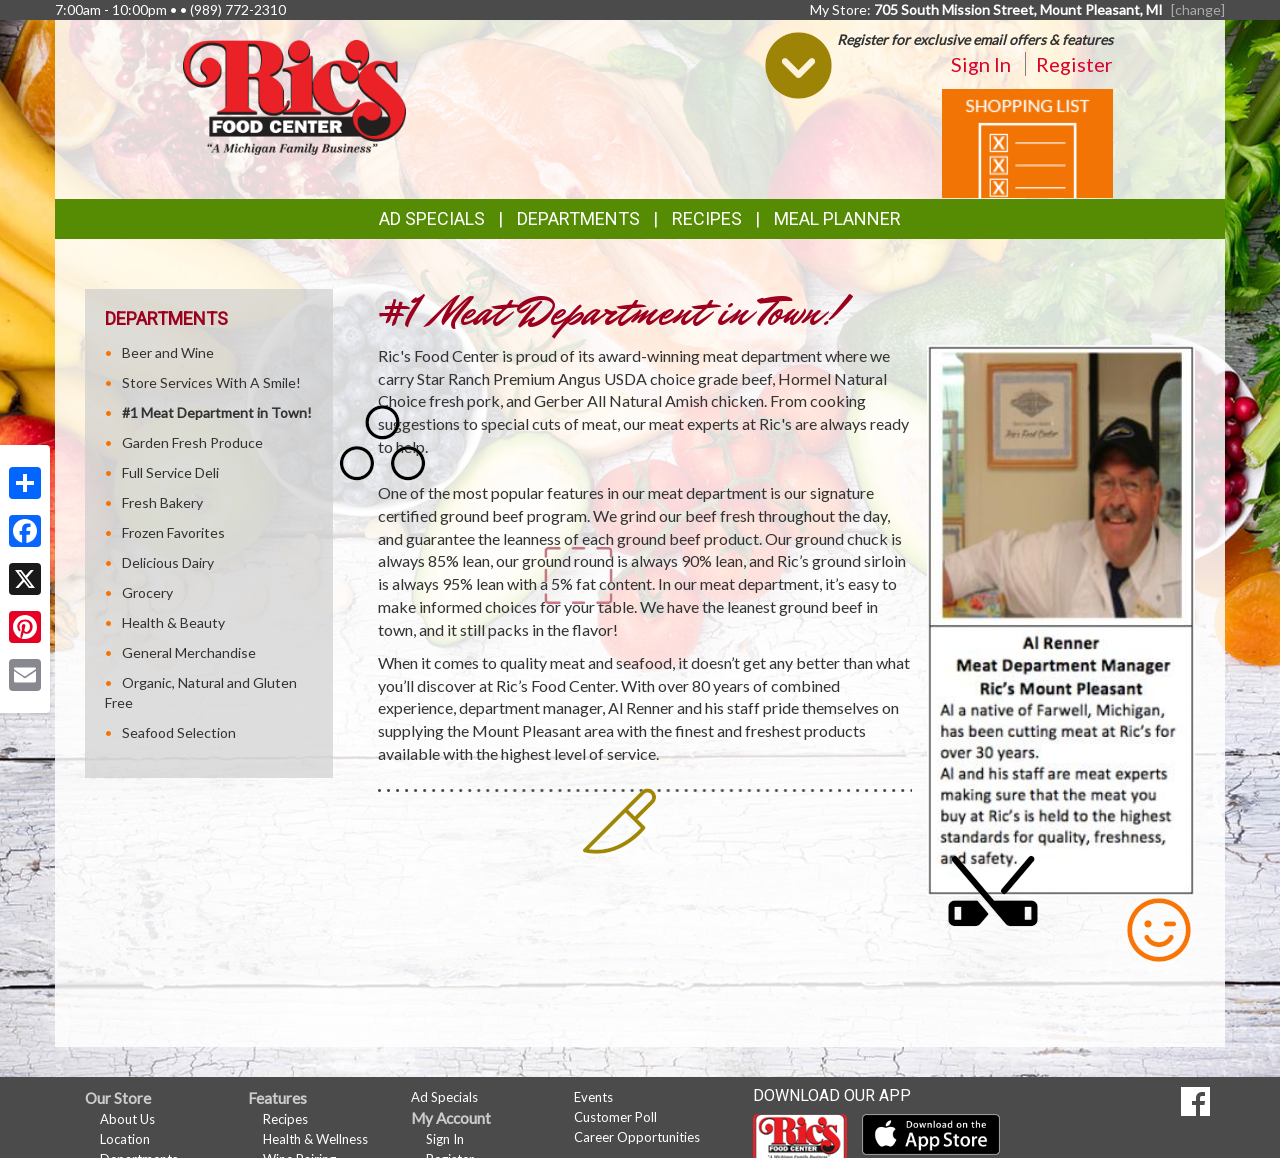 This screenshot has height=1158, width=1280. Describe the element at coordinates (619, 822) in the screenshot. I see `access cutting or slicing tools` at that location.